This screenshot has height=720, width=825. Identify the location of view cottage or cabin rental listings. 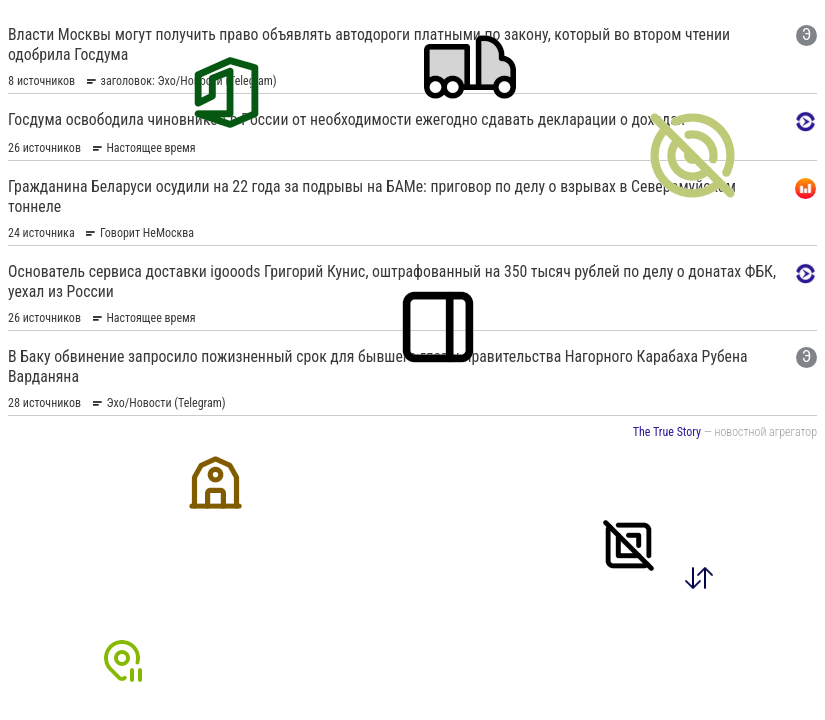
(215, 482).